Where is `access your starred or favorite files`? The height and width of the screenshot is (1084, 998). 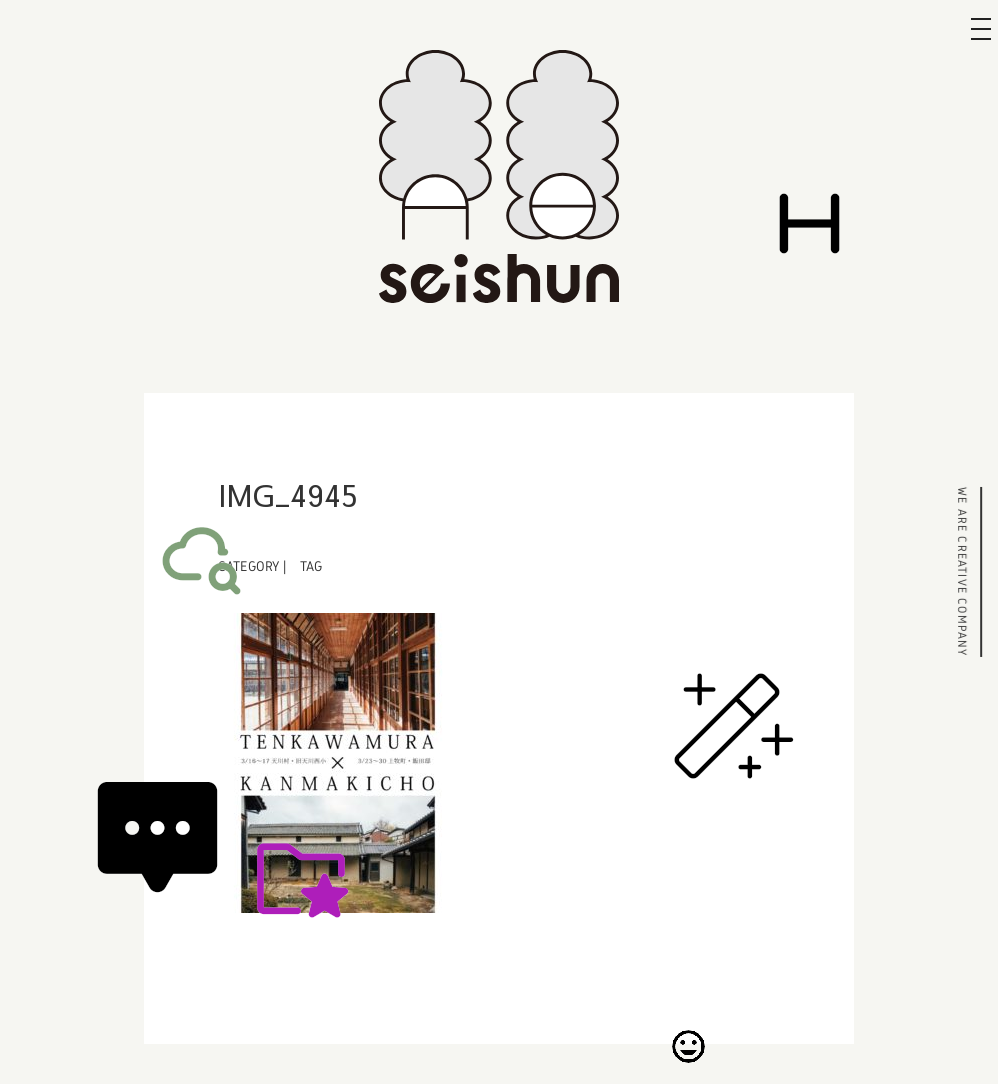 access your starred or favorite files is located at coordinates (301, 877).